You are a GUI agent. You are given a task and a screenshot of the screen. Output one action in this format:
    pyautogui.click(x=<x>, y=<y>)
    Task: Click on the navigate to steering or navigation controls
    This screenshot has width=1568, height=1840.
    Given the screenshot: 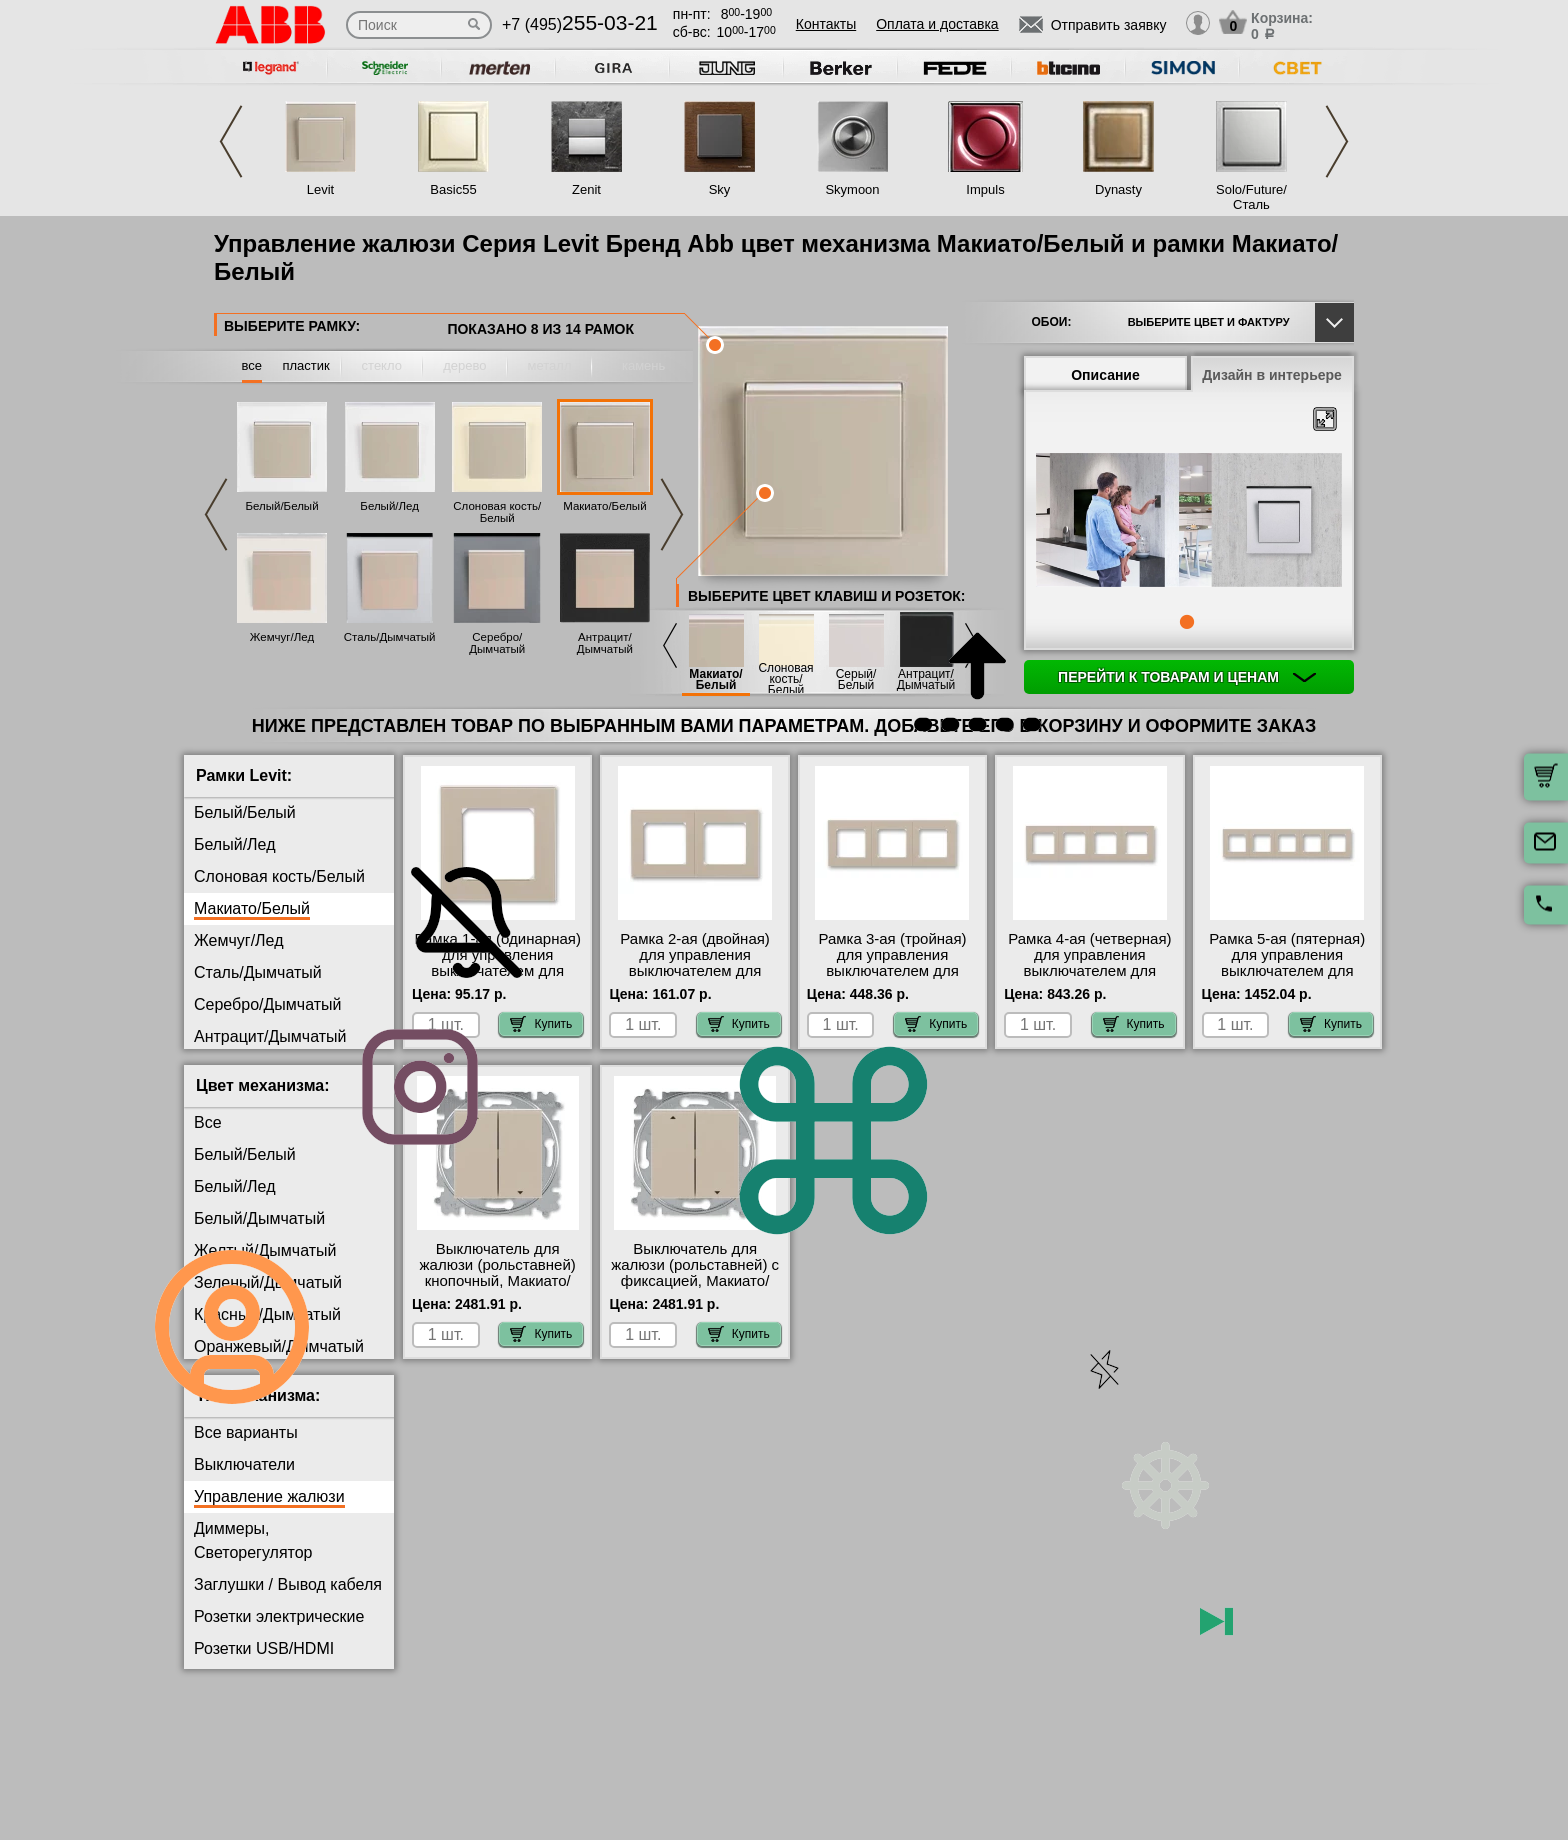 What is the action you would take?
    pyautogui.click(x=1165, y=1485)
    